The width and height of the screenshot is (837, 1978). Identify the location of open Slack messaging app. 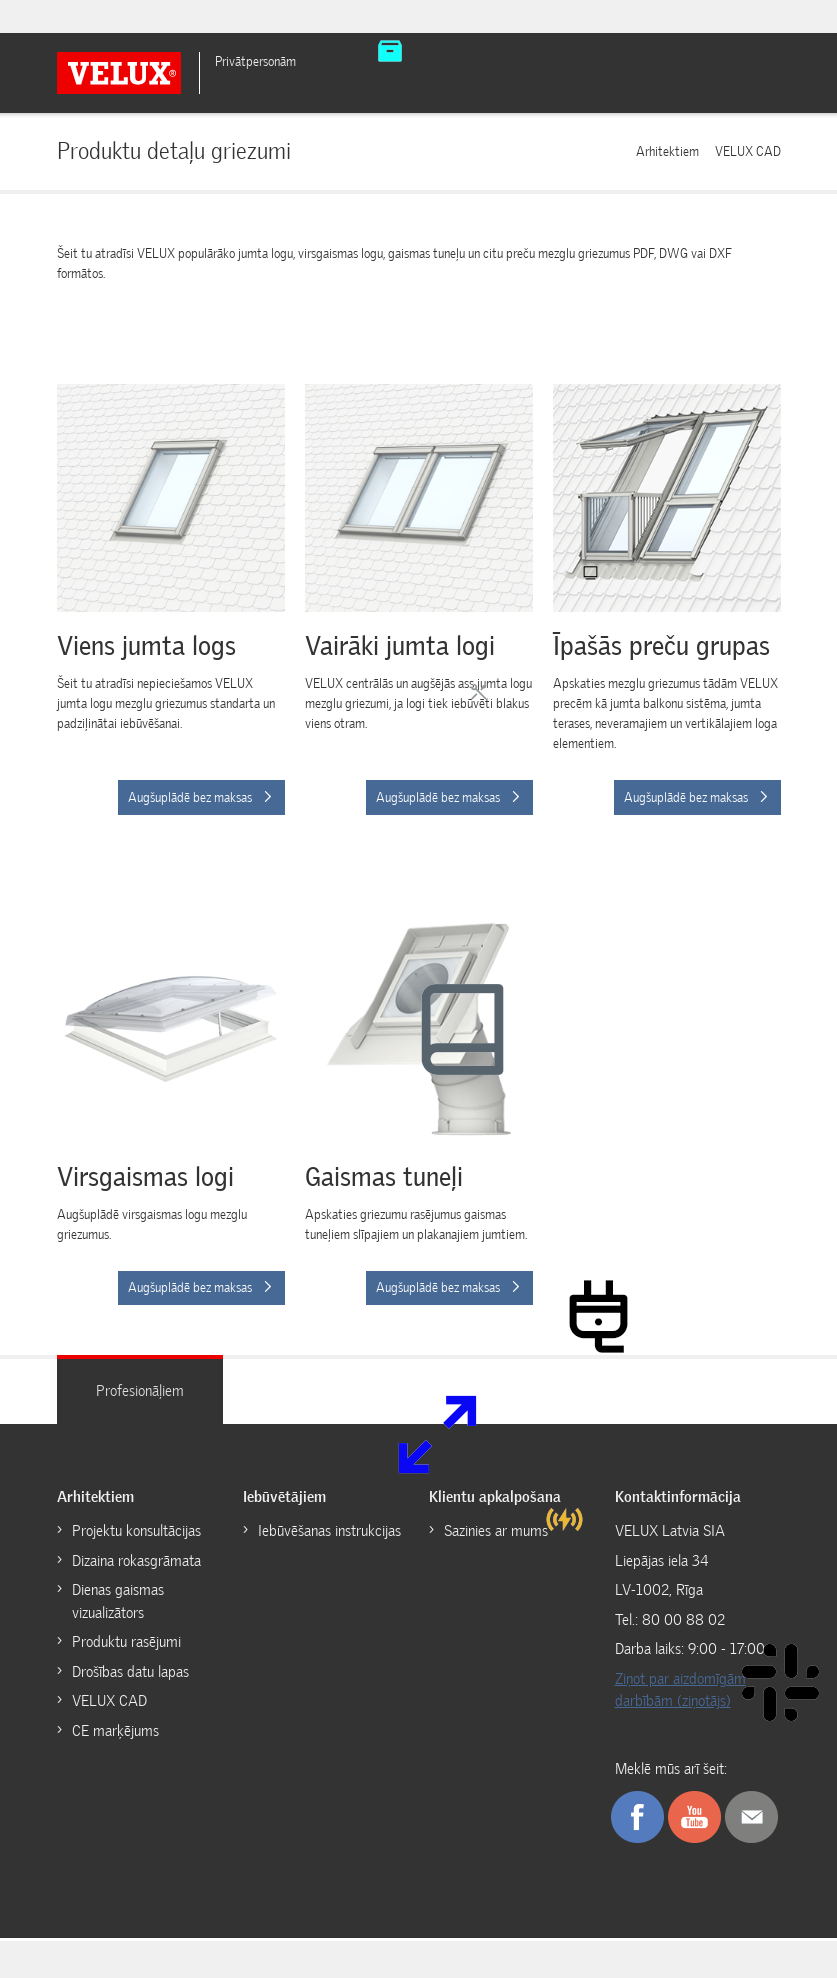
(780, 1682).